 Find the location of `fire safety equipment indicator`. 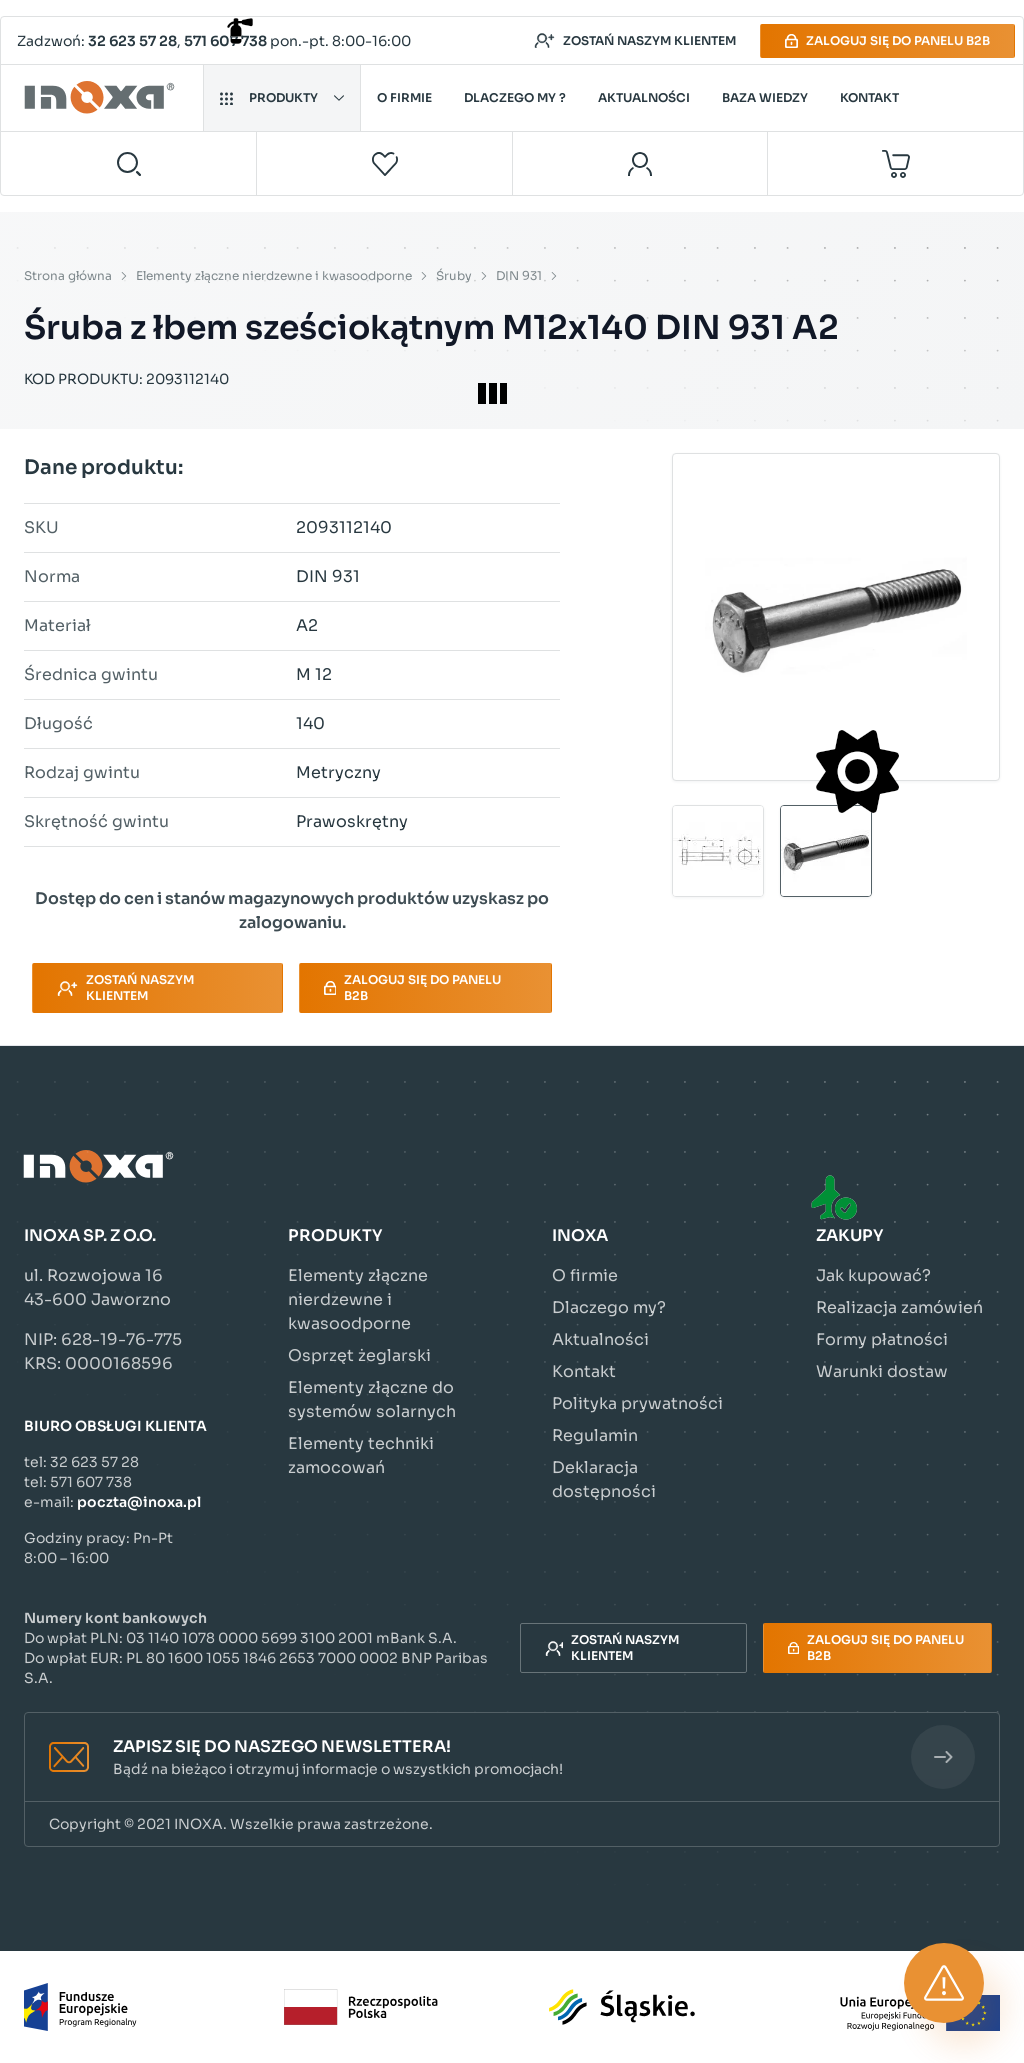

fire safety equipment indicator is located at coordinates (240, 31).